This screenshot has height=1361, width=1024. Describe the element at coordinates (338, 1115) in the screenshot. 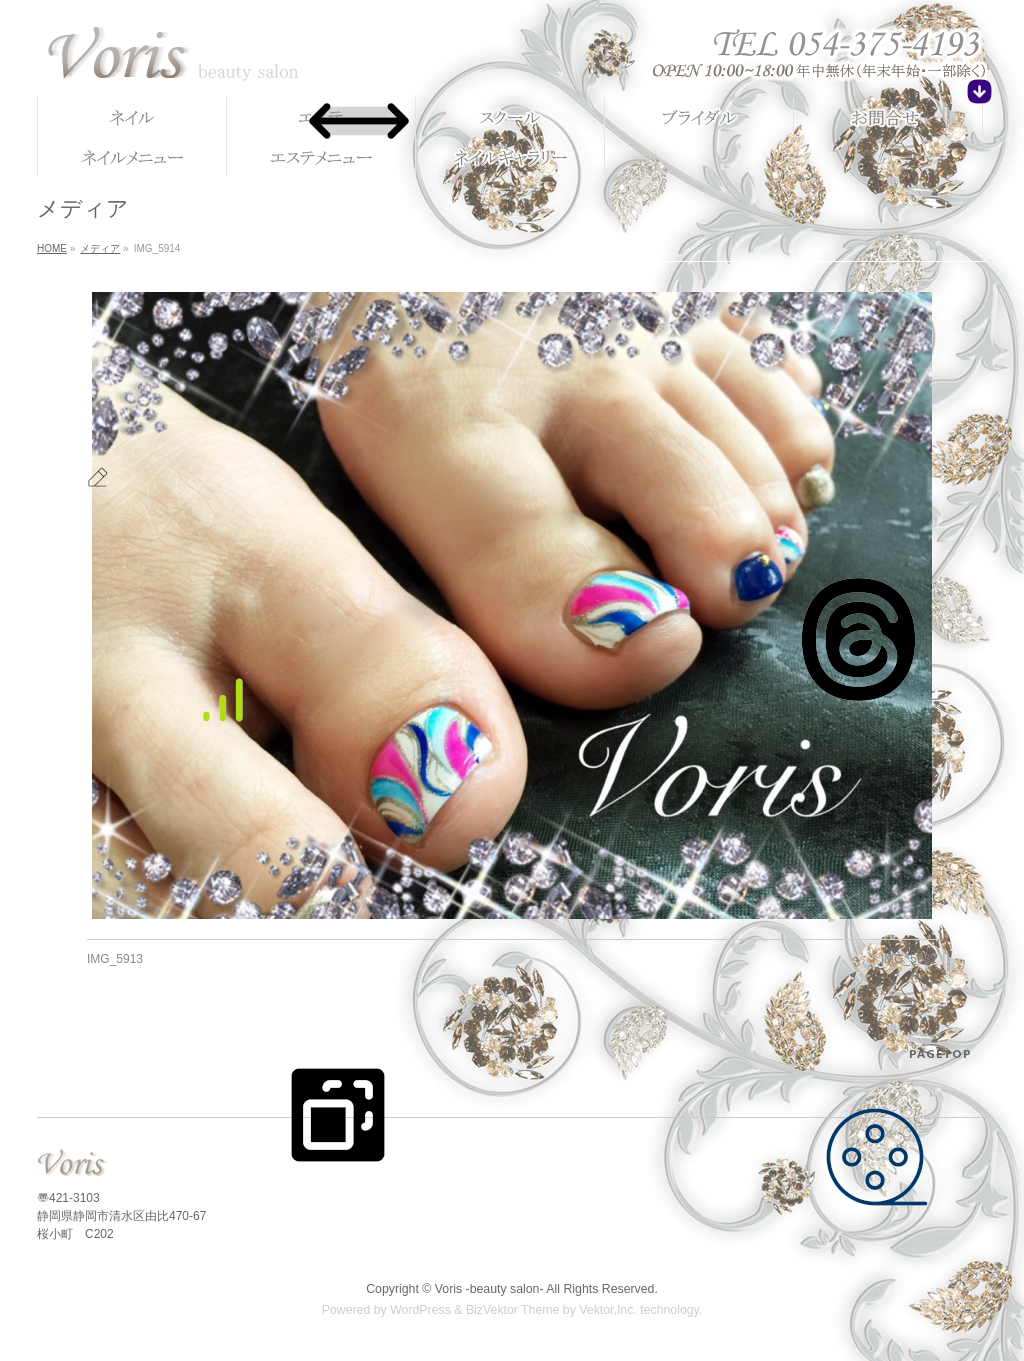

I see `move selection to background layer` at that location.